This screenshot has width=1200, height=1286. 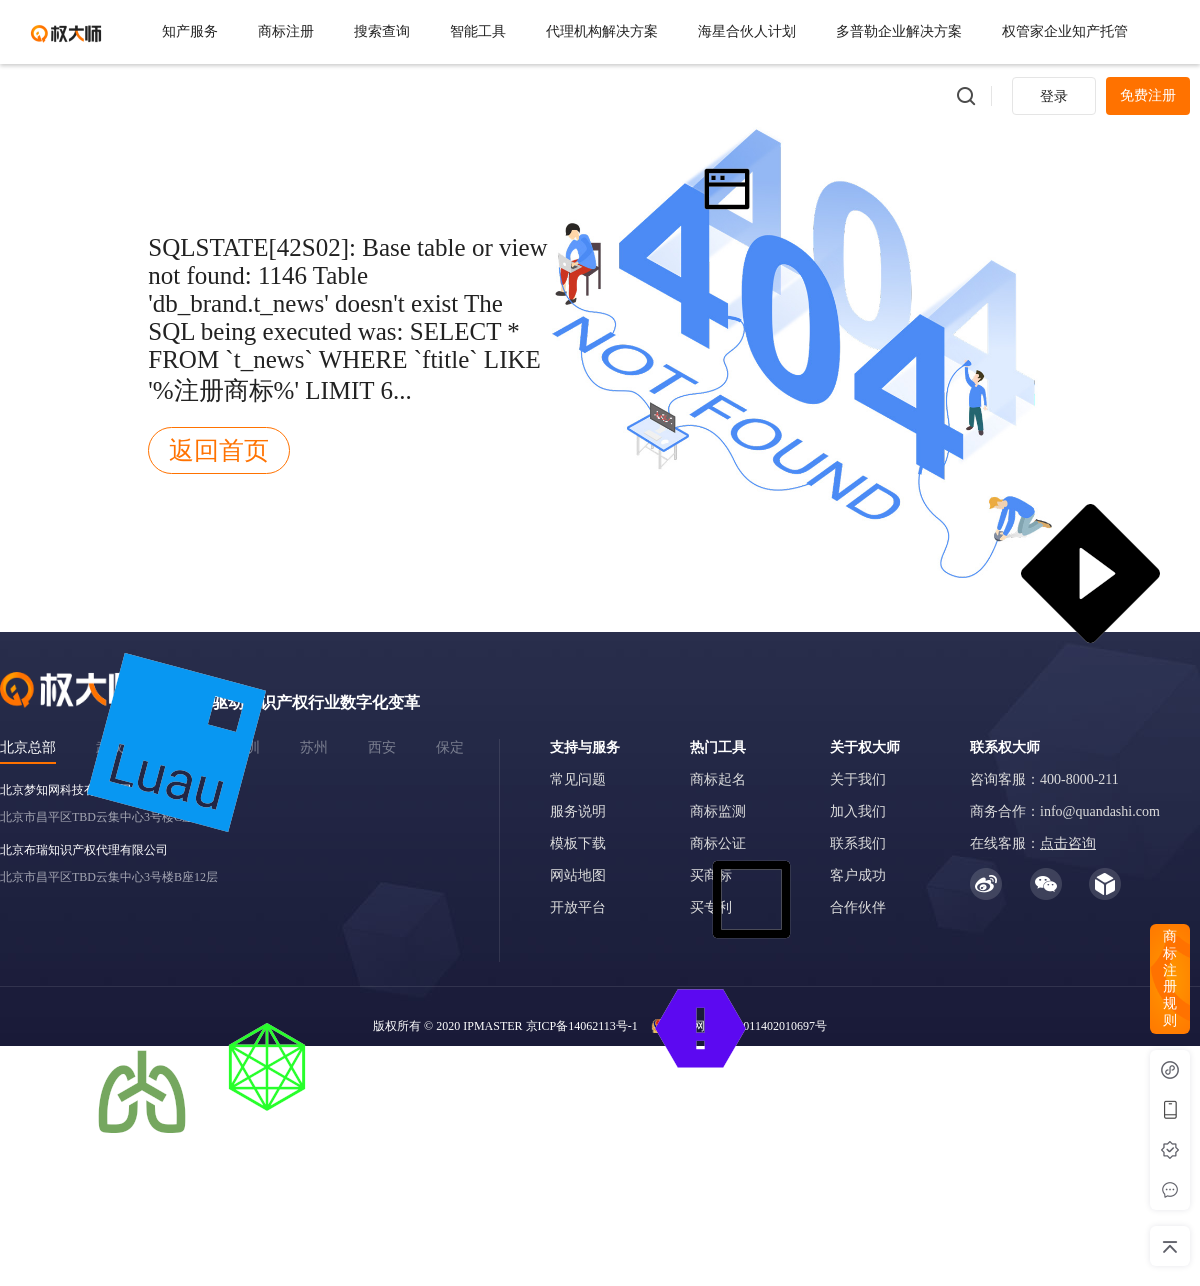 I want to click on mark message as spam, so click(x=700, y=1028).